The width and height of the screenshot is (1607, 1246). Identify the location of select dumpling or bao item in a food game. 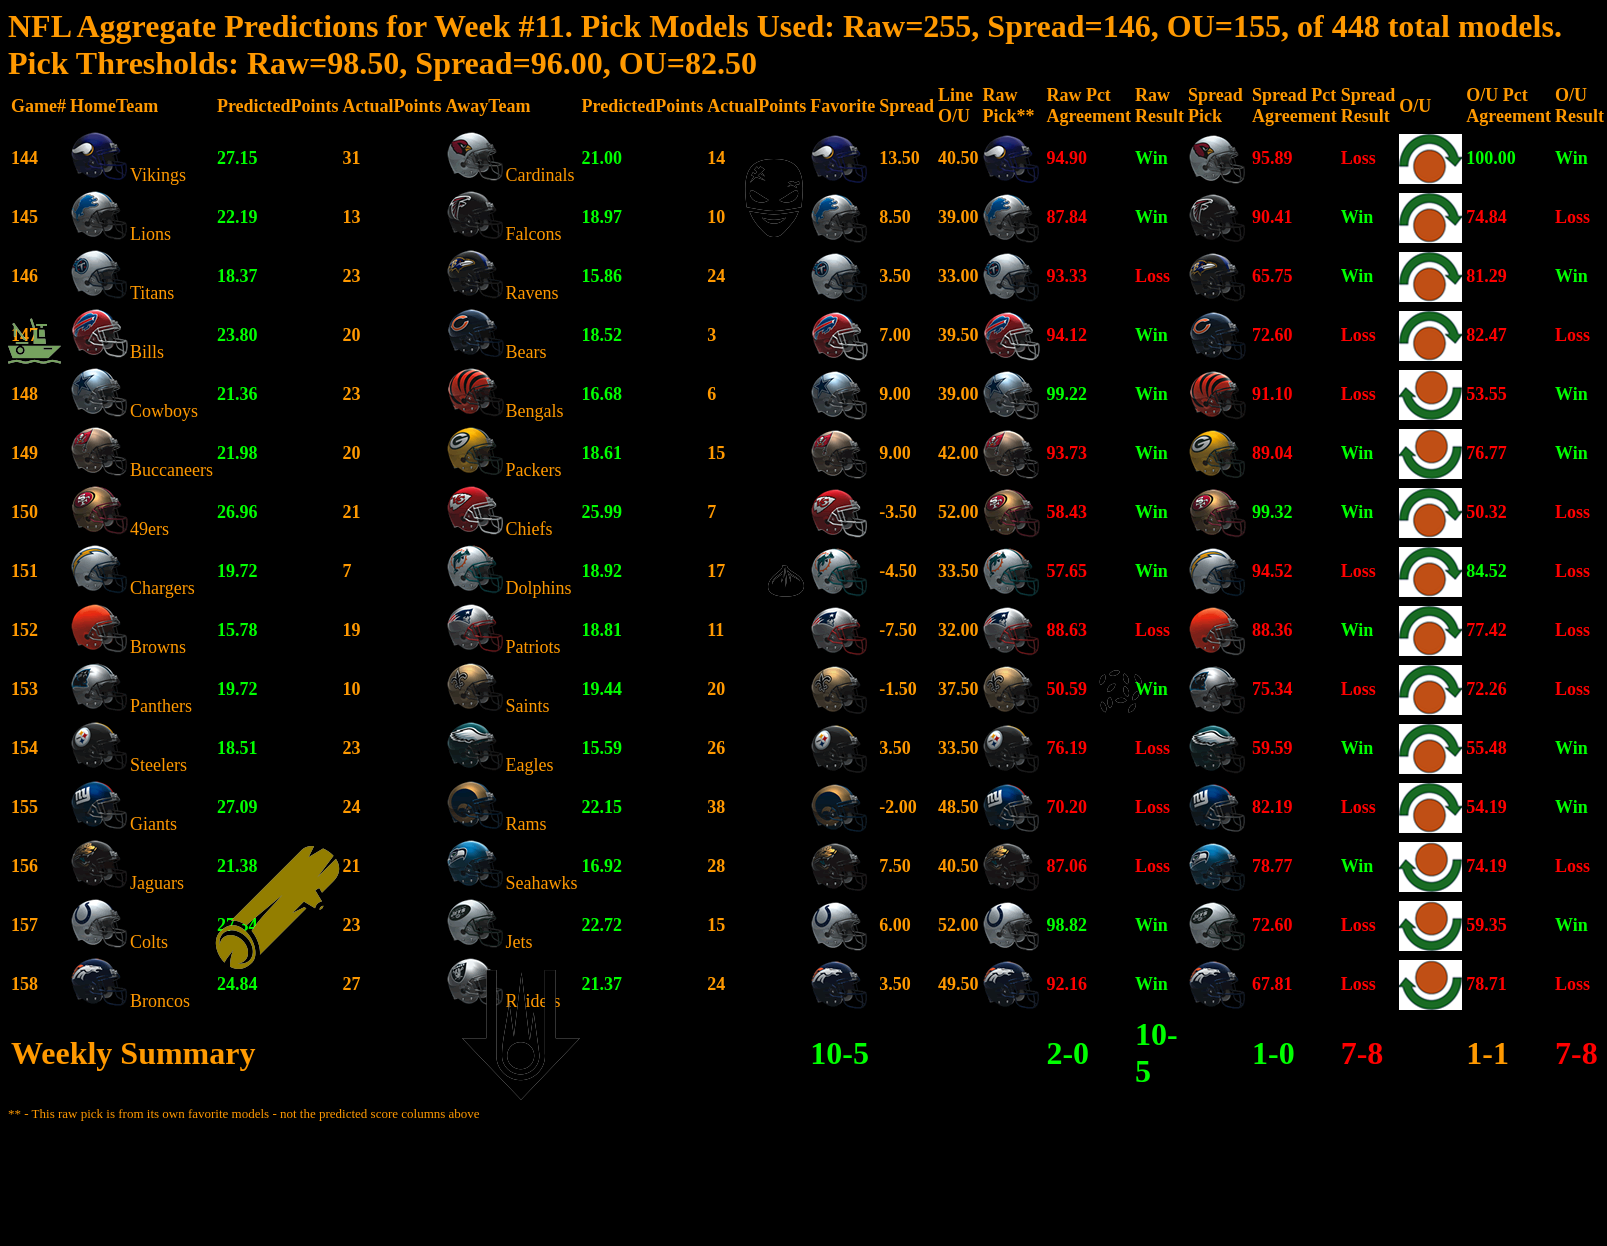
(786, 581).